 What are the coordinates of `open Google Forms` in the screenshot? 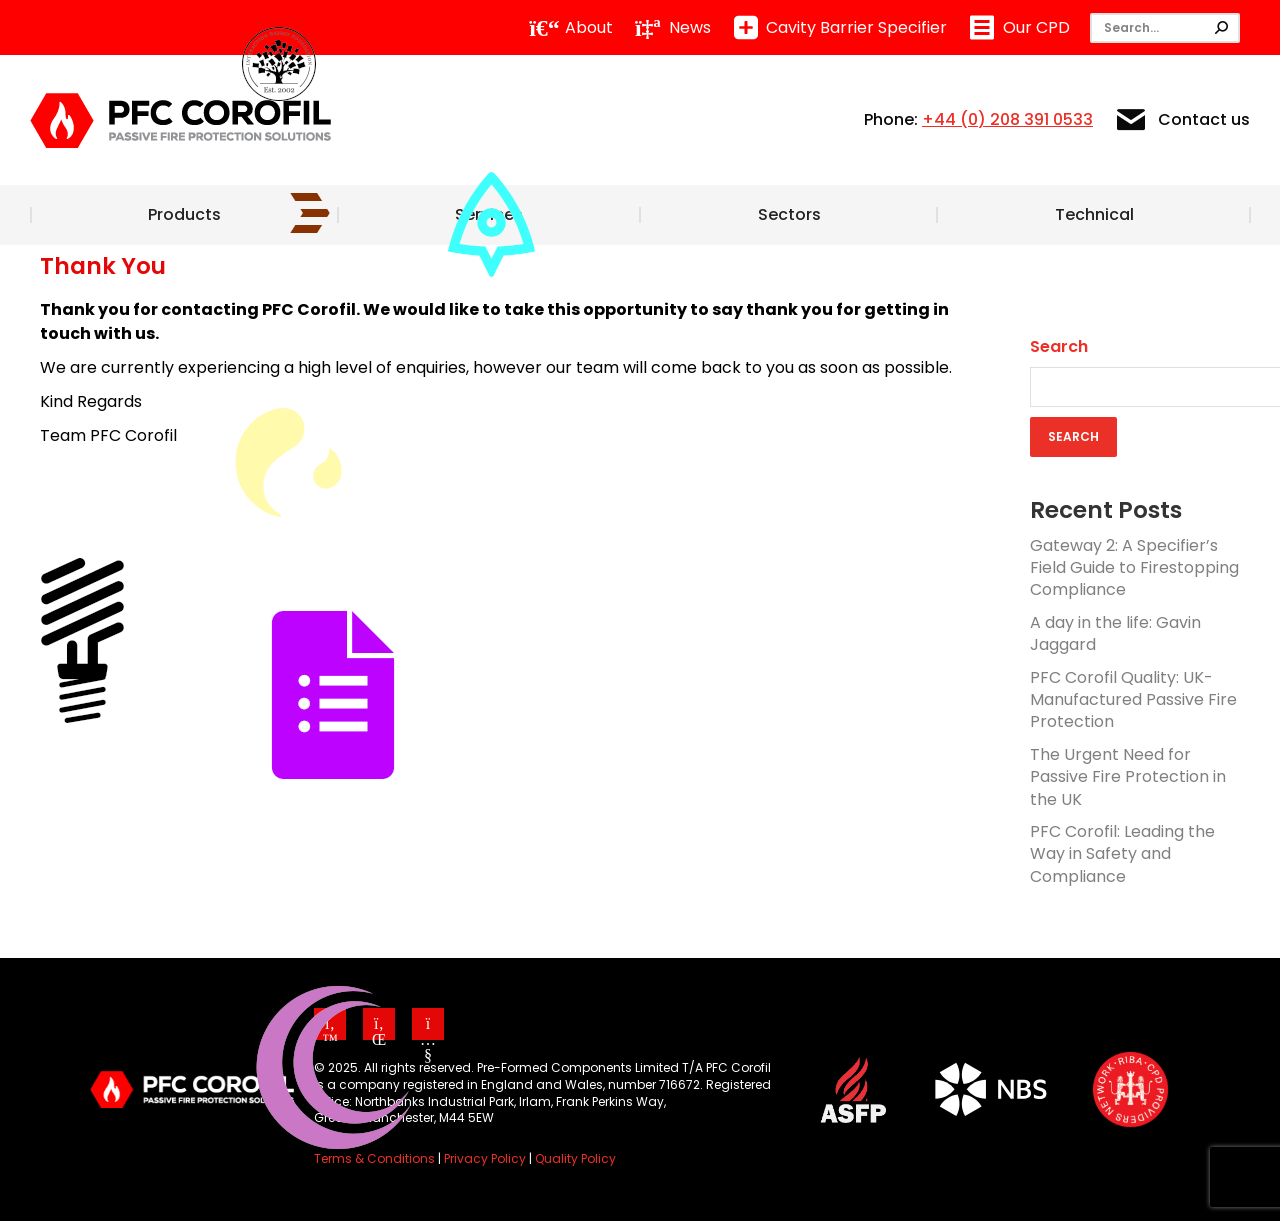 It's located at (333, 695).